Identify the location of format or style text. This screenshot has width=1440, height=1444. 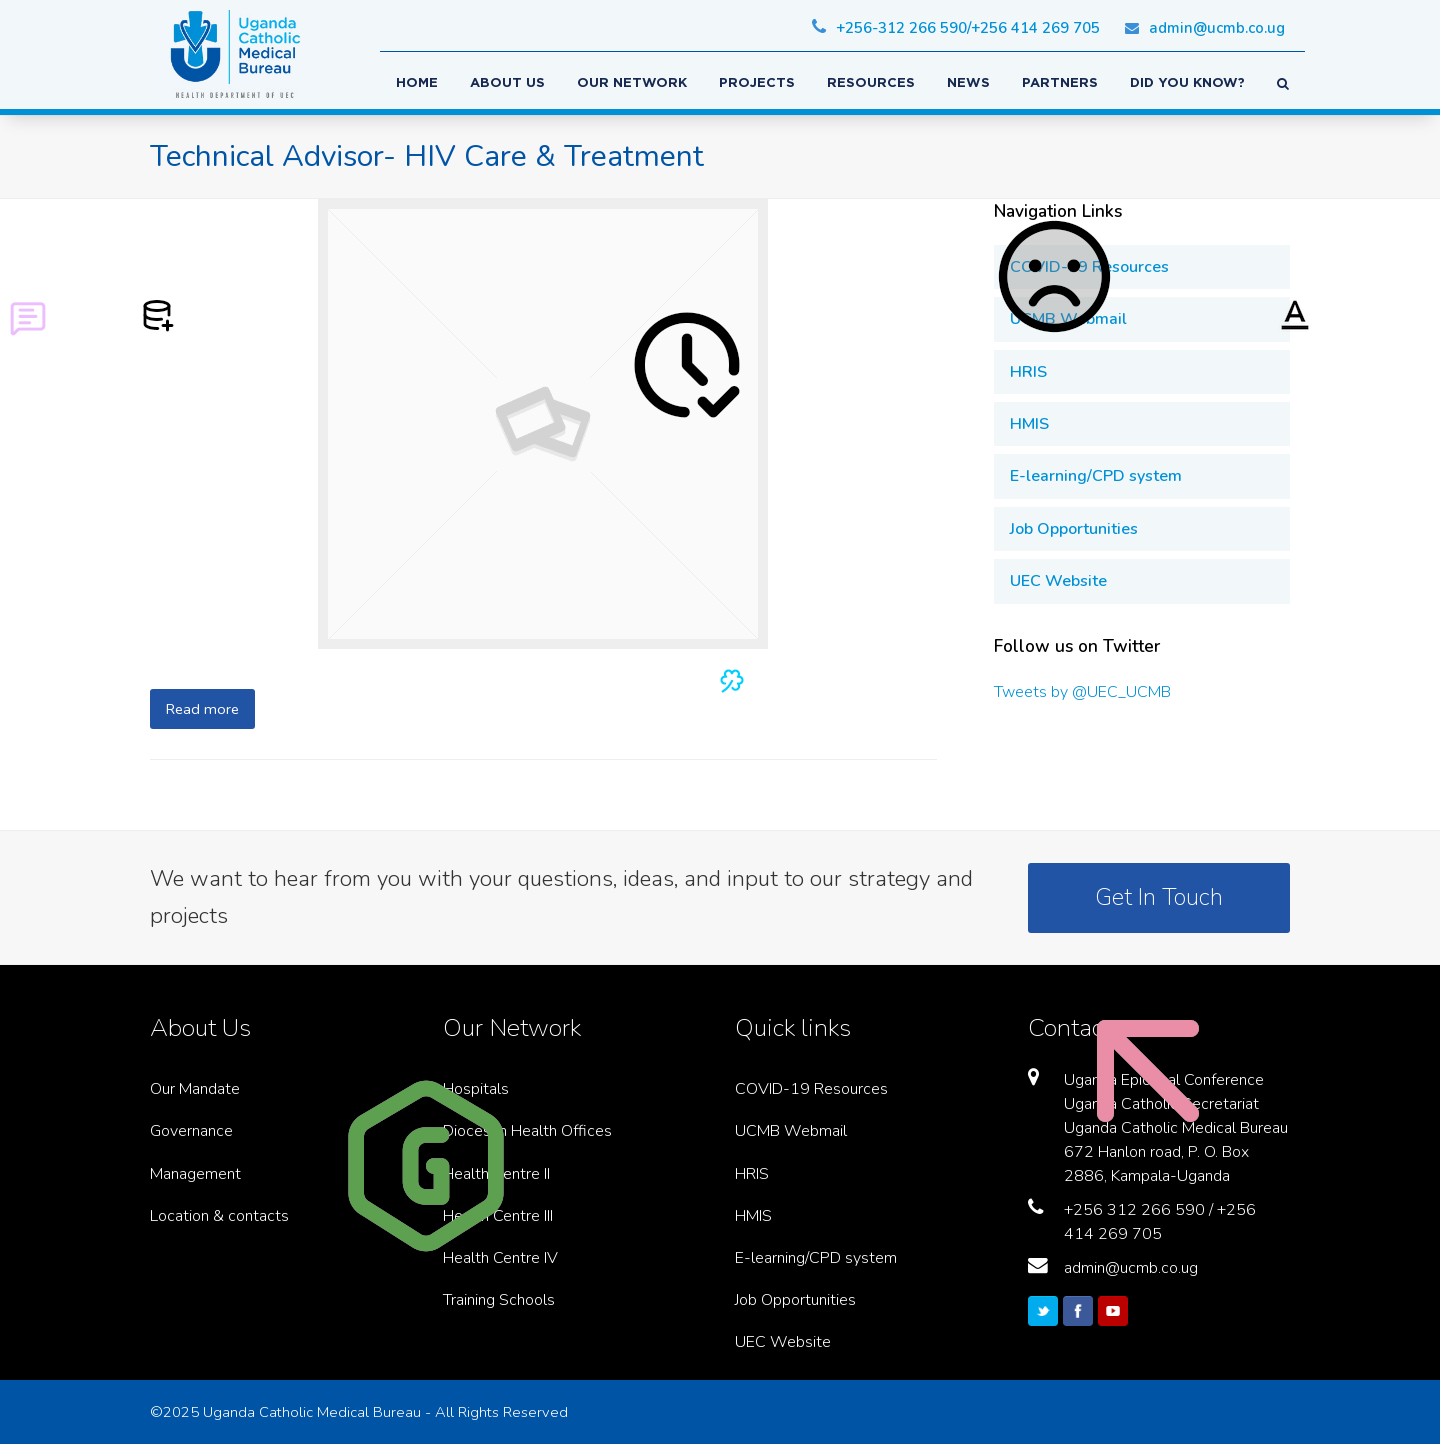
(1295, 316).